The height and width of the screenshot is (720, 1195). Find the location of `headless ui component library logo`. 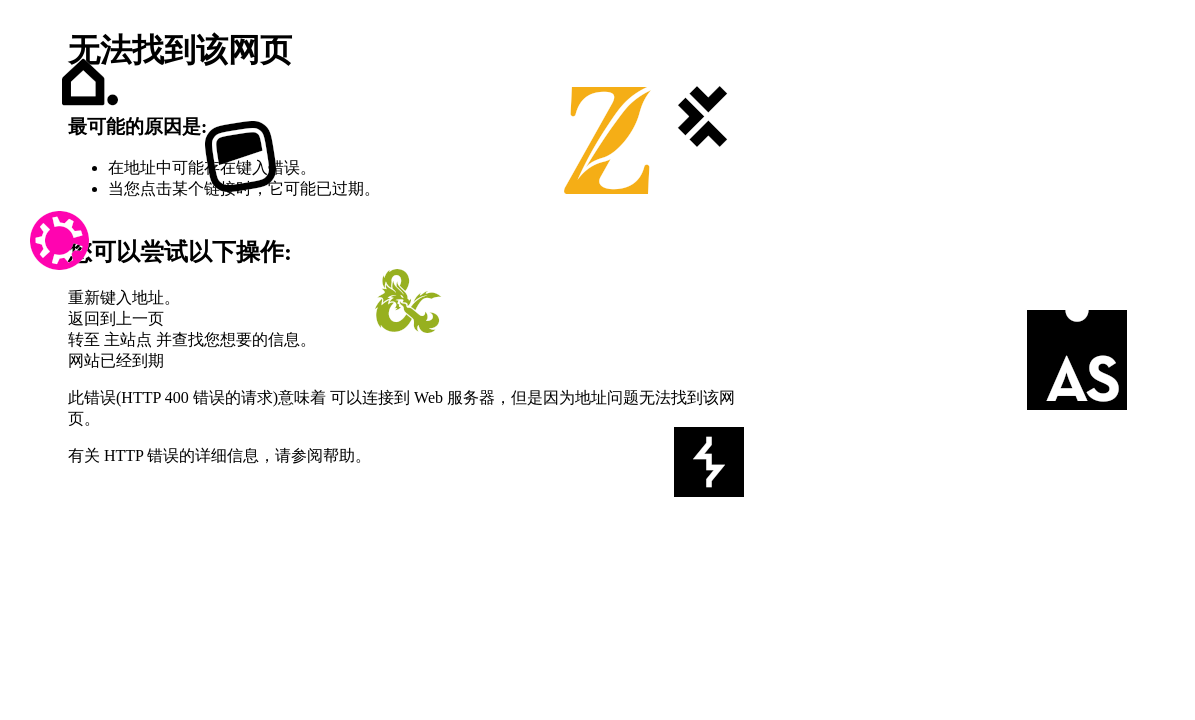

headless ui component library logo is located at coordinates (240, 156).